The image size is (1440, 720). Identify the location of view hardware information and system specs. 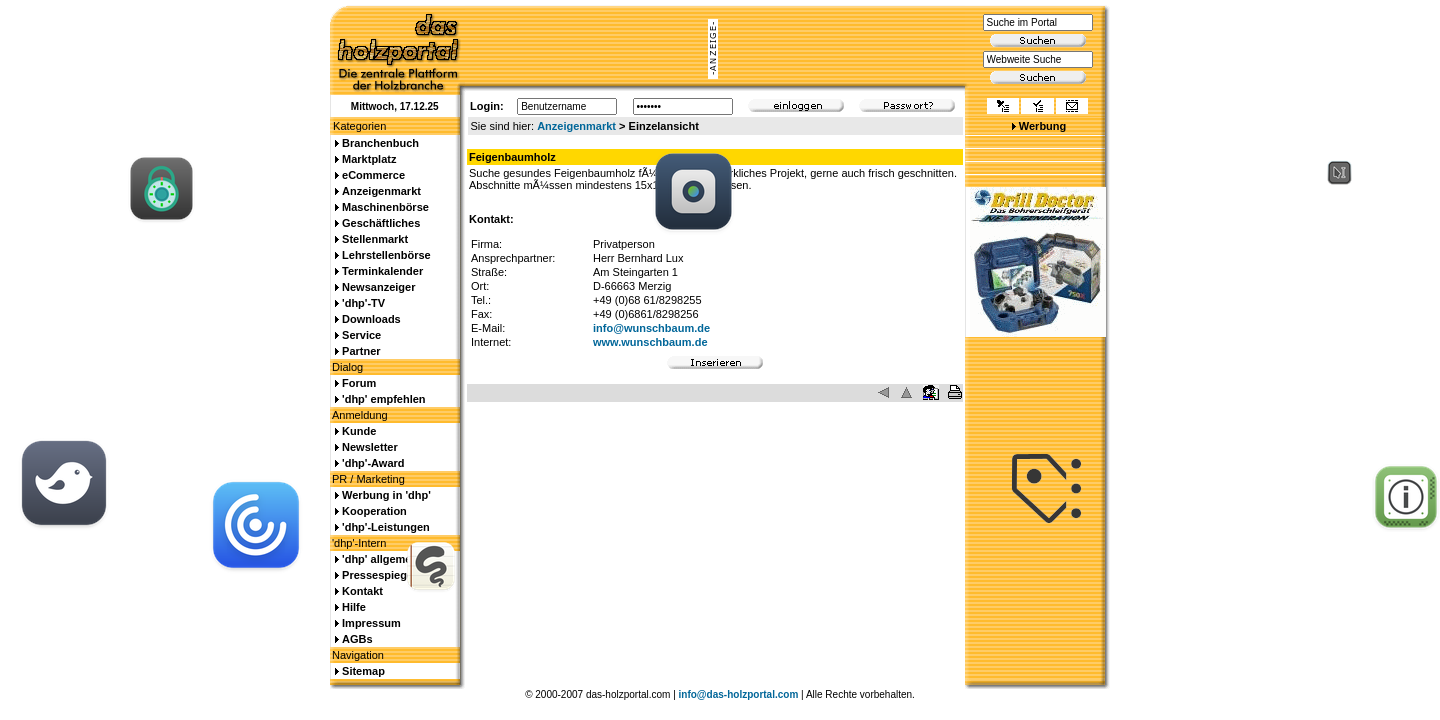
(1406, 498).